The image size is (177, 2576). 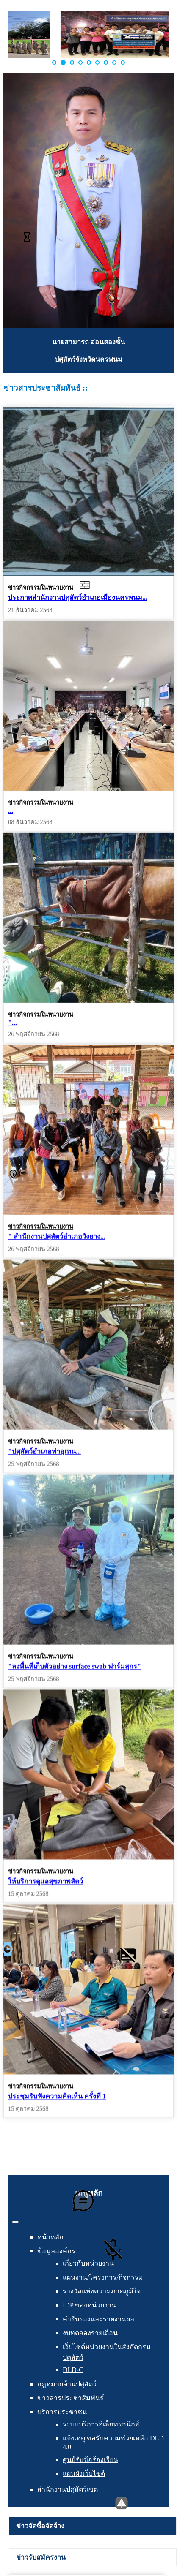 What do you see at coordinates (83, 2201) in the screenshot?
I see `open chat or messaging` at bounding box center [83, 2201].